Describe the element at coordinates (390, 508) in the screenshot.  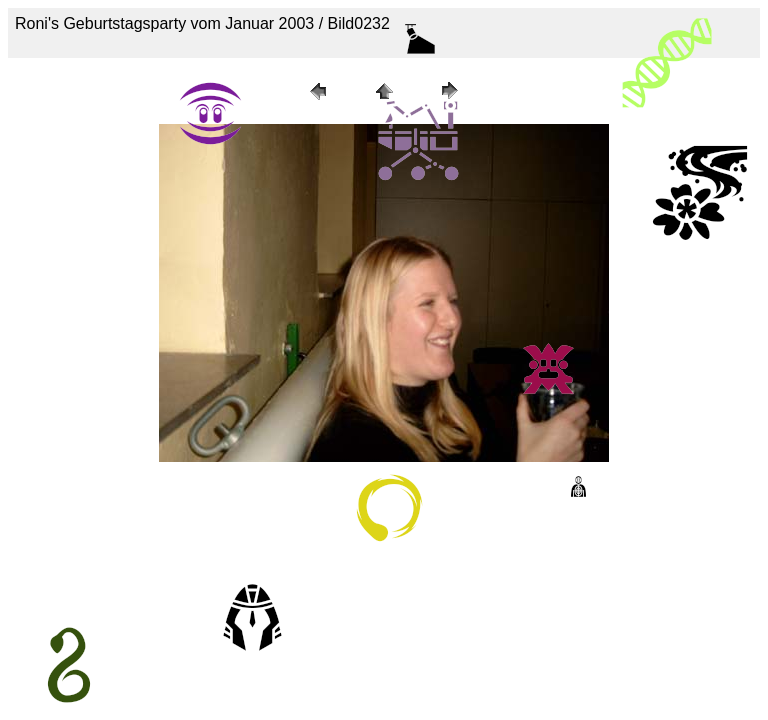
I see `zen or meditation mode` at that location.